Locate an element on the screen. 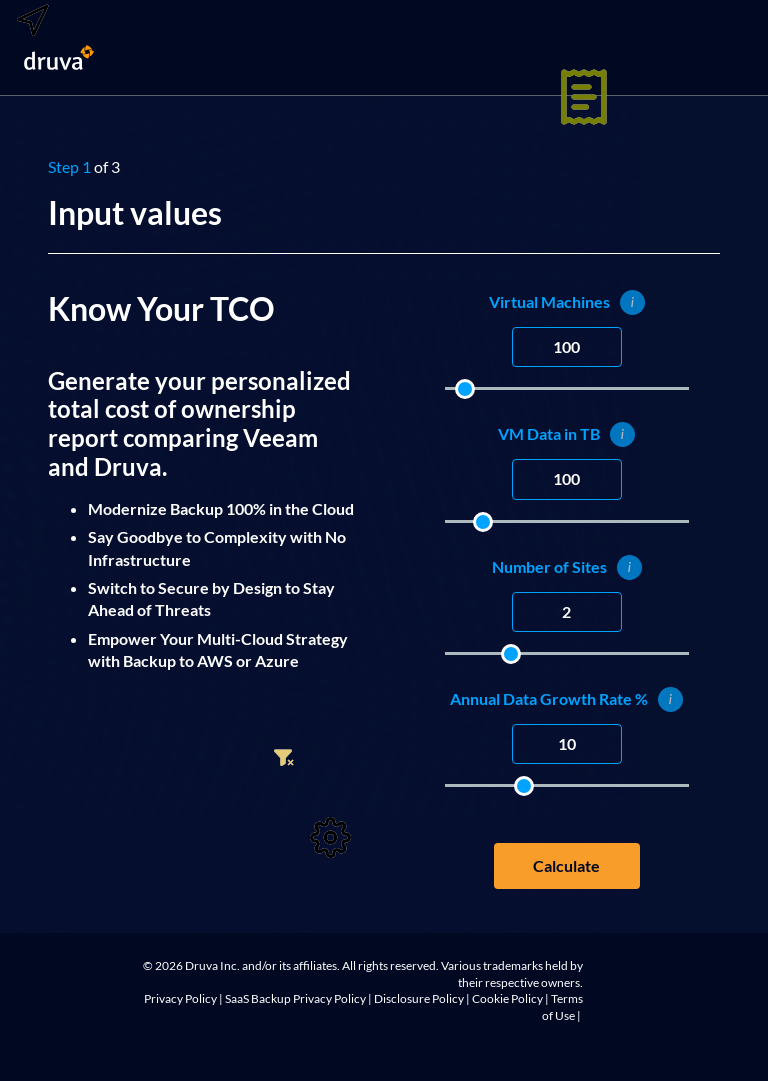  access app settings and preferences is located at coordinates (330, 837).